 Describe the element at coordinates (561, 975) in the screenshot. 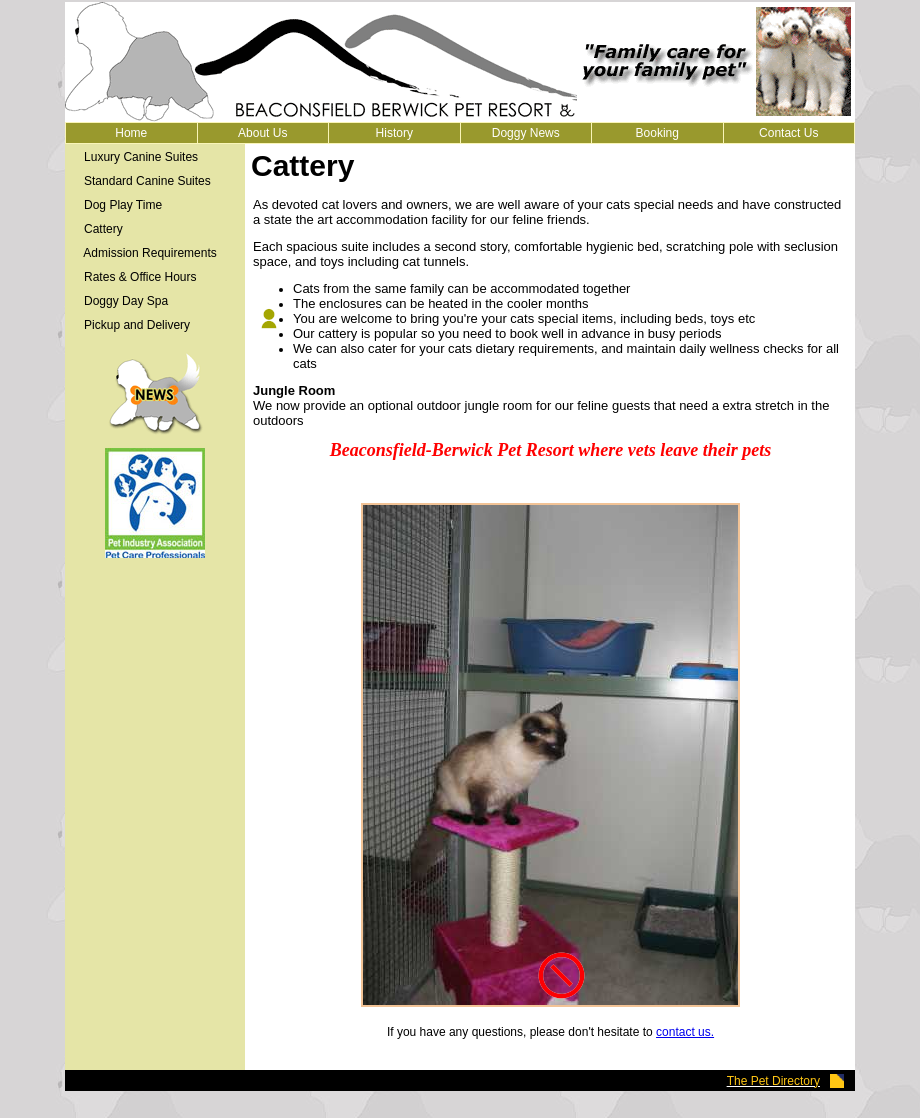

I see `indicates a blocked or prohibited action` at that location.